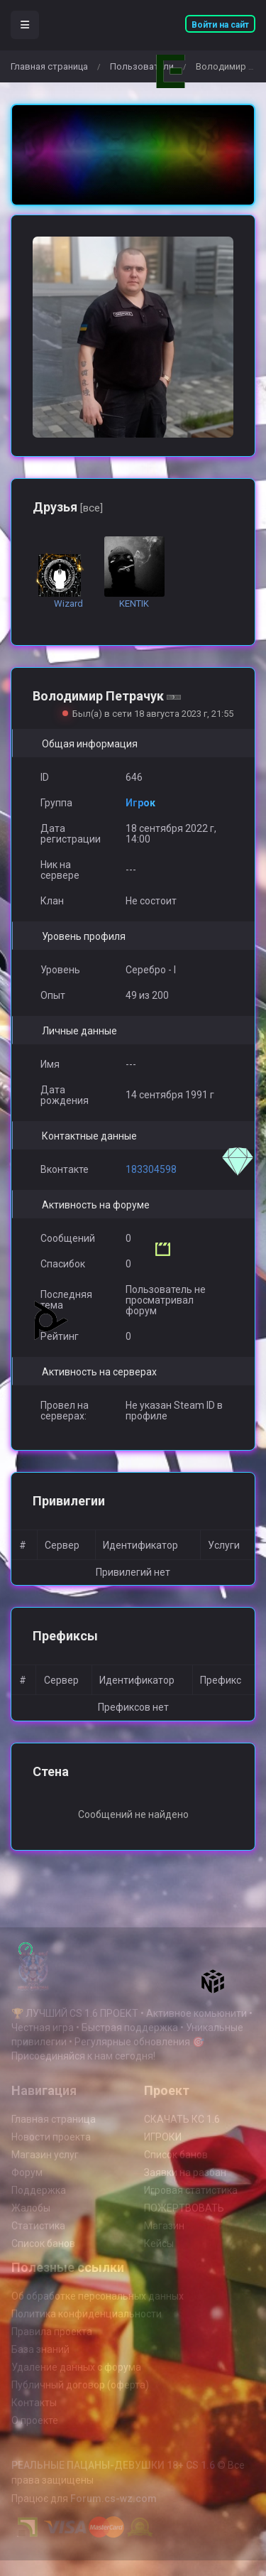 This screenshot has height=2576, width=266. What do you see at coordinates (170, 71) in the screenshot?
I see `Square Enix company logo` at bounding box center [170, 71].